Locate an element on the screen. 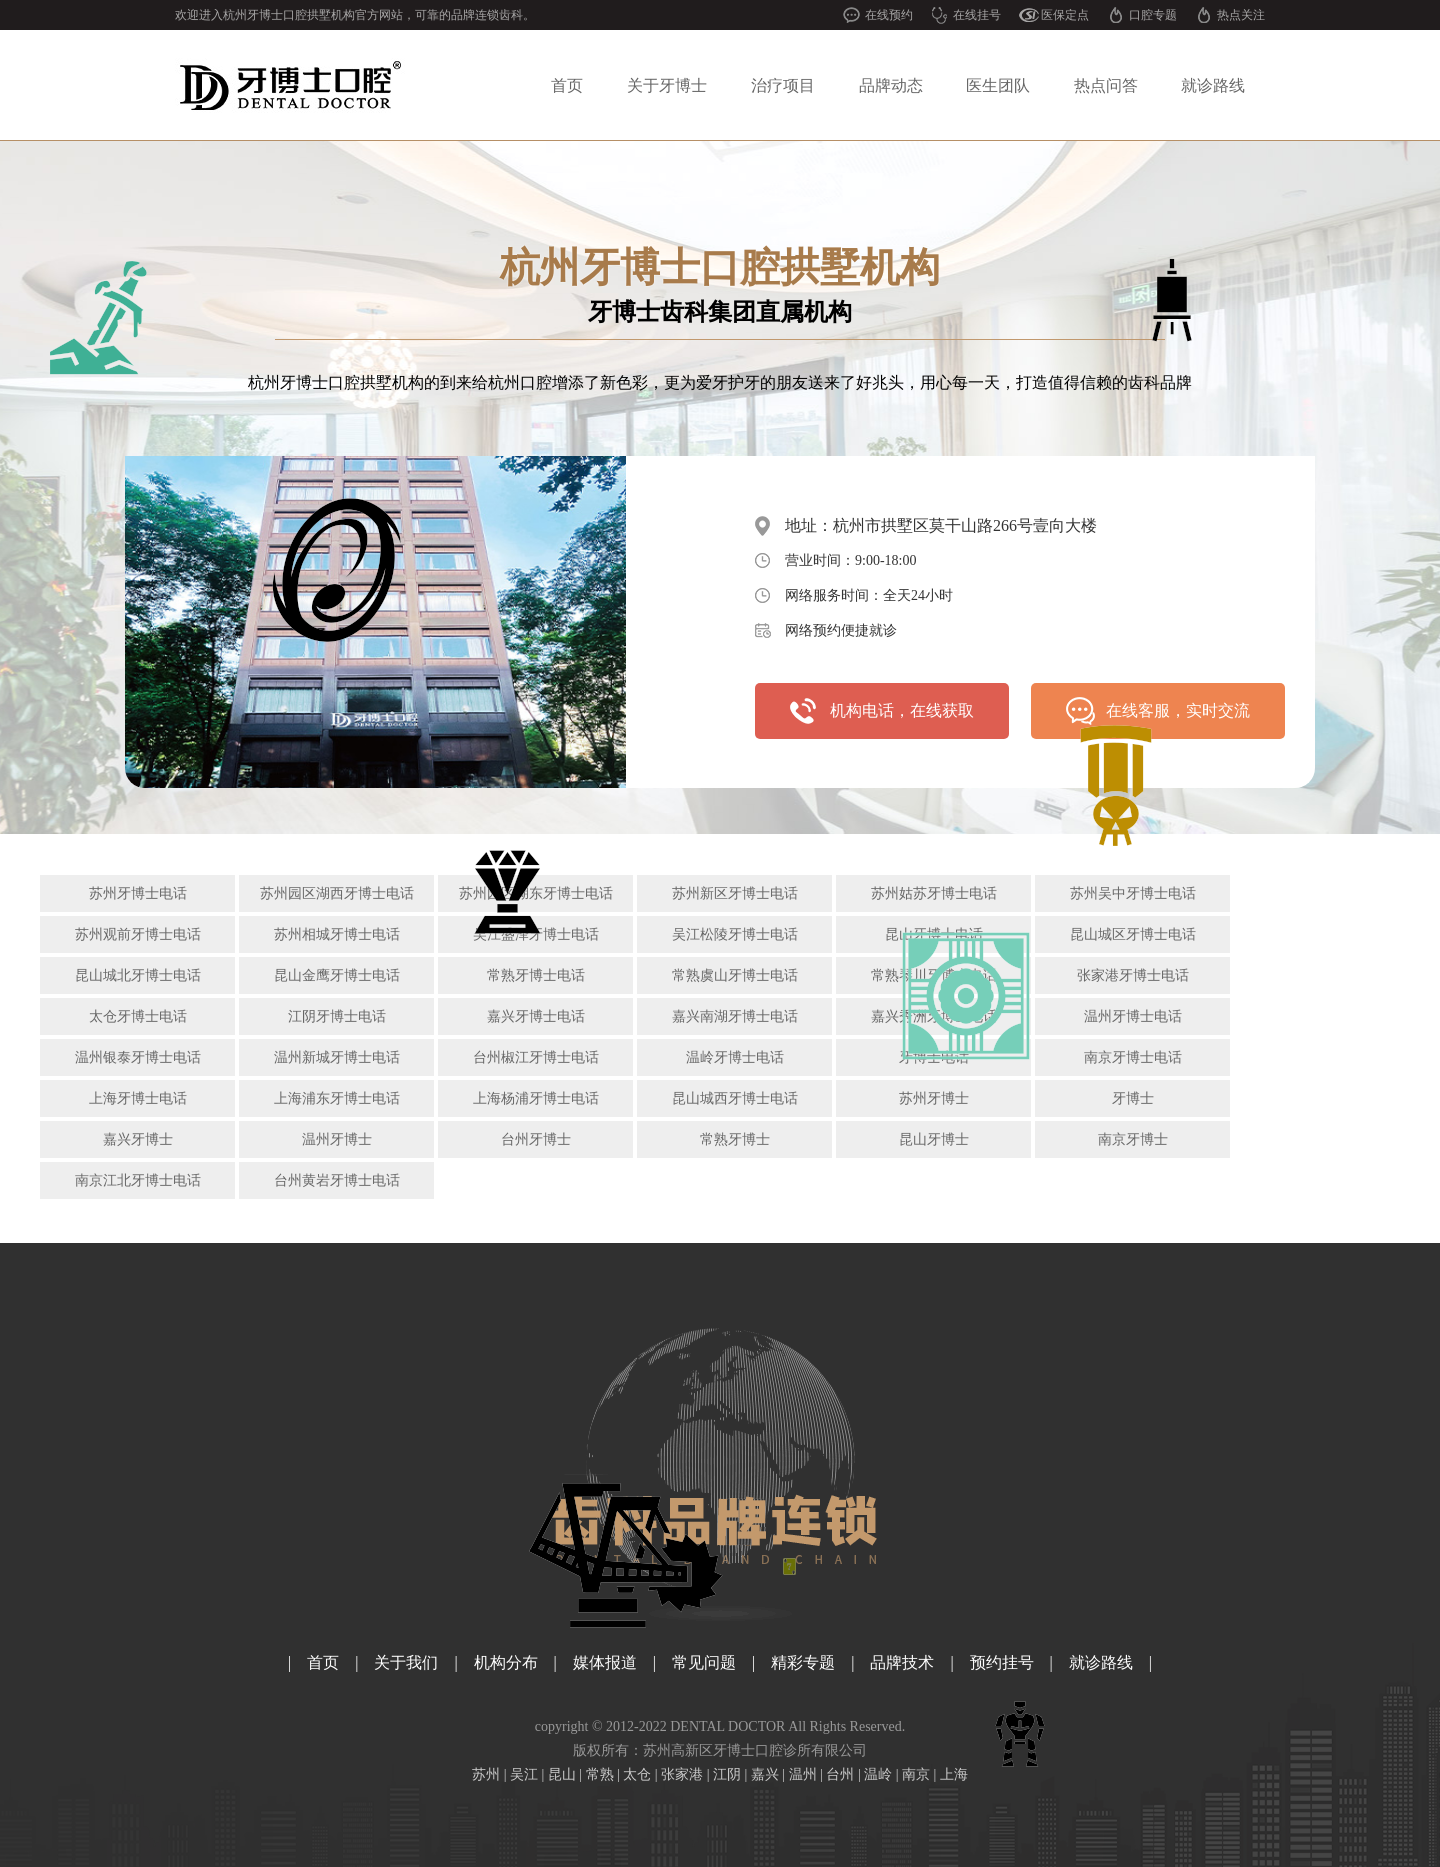  seven of clubs playing card is located at coordinates (789, 1566).